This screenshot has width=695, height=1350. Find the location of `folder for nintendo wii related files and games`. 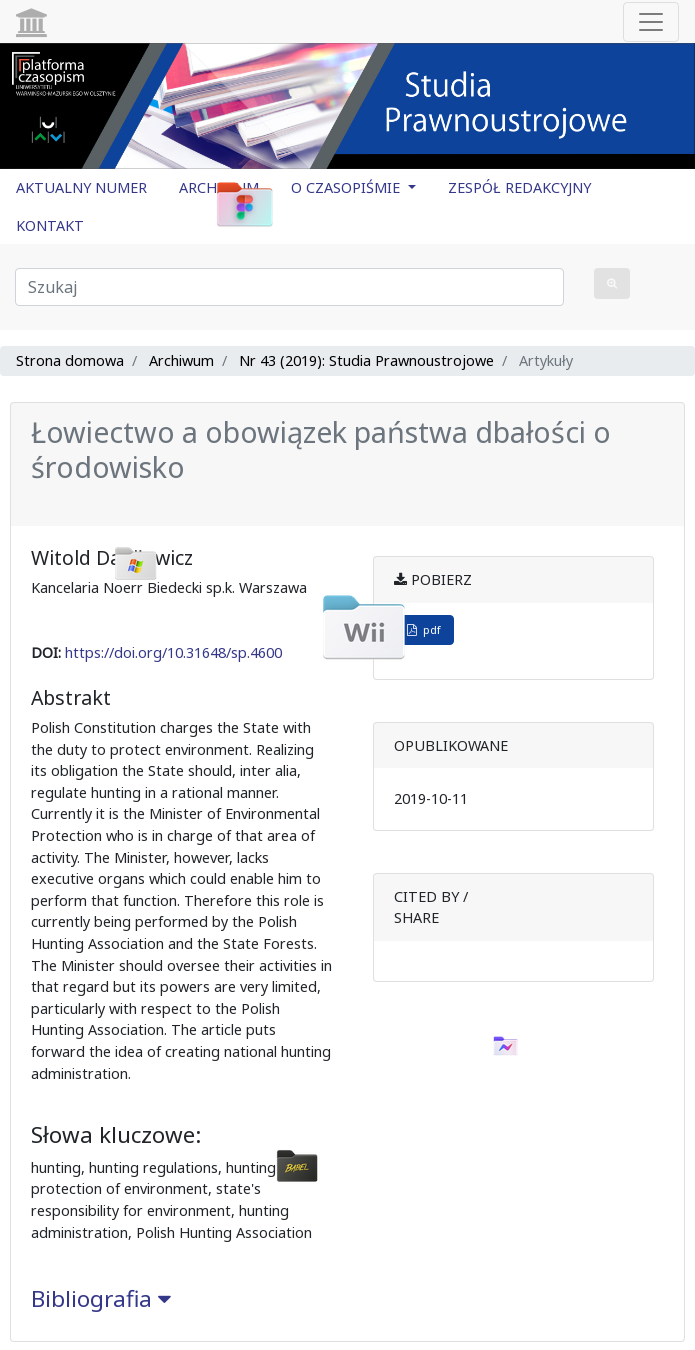

folder for nintendo wii related files and games is located at coordinates (363, 629).